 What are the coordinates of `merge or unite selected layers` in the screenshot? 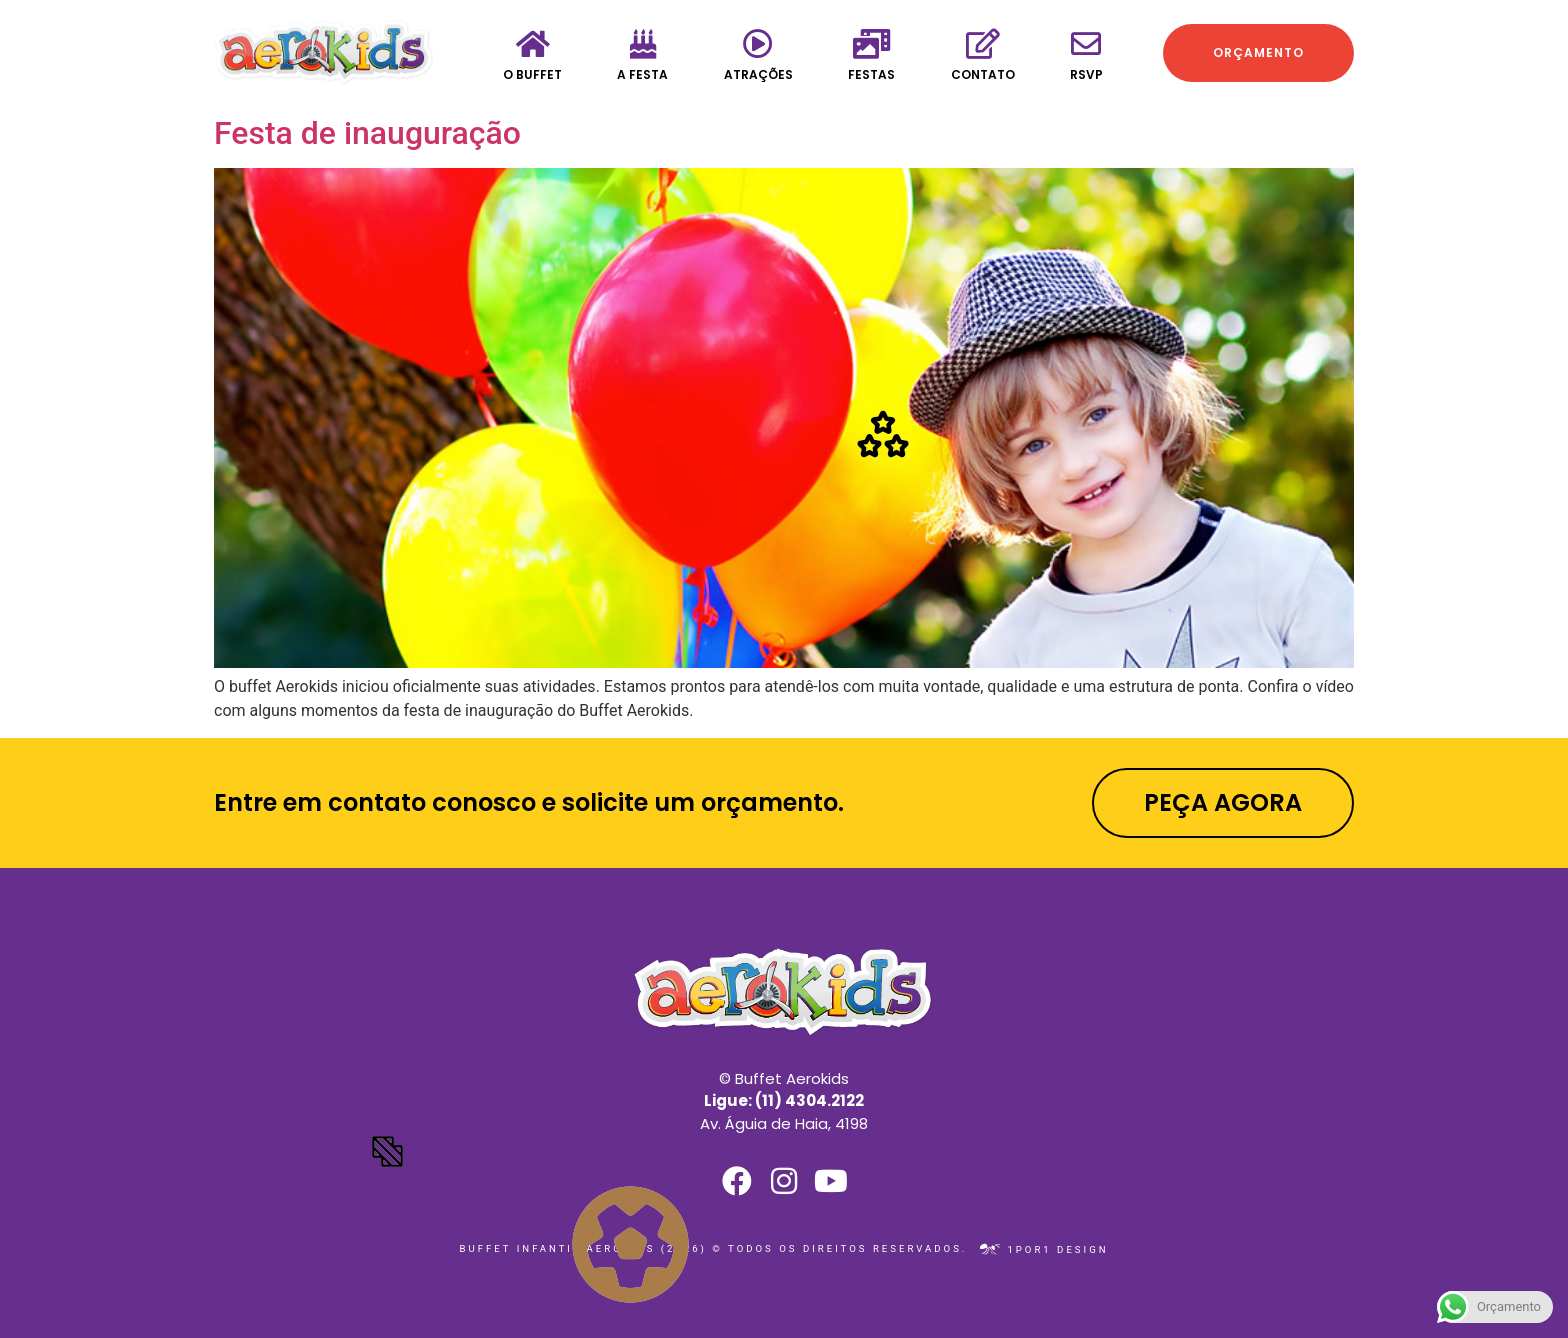 It's located at (387, 1151).